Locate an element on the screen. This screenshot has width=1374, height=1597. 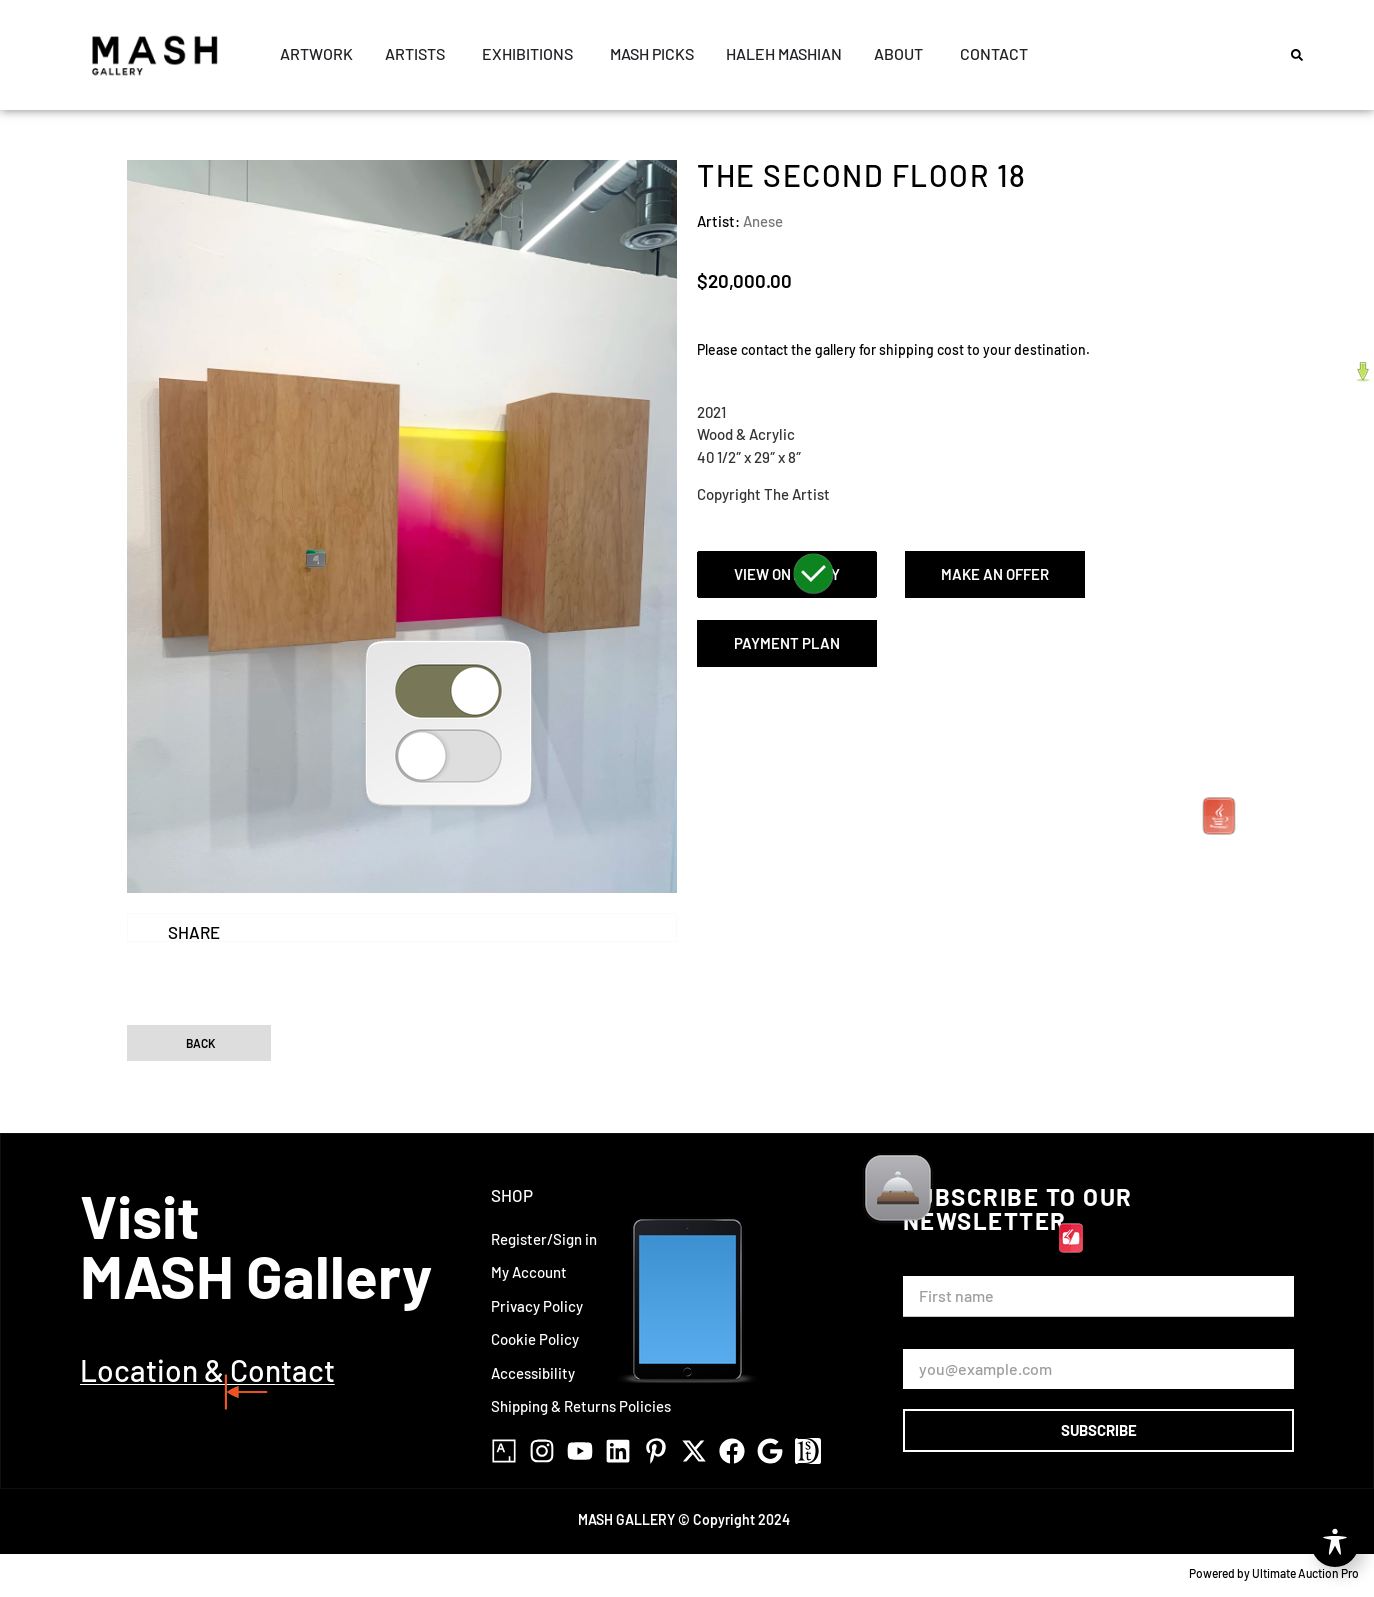
go to the first item in a list or sequence is located at coordinates (246, 1392).